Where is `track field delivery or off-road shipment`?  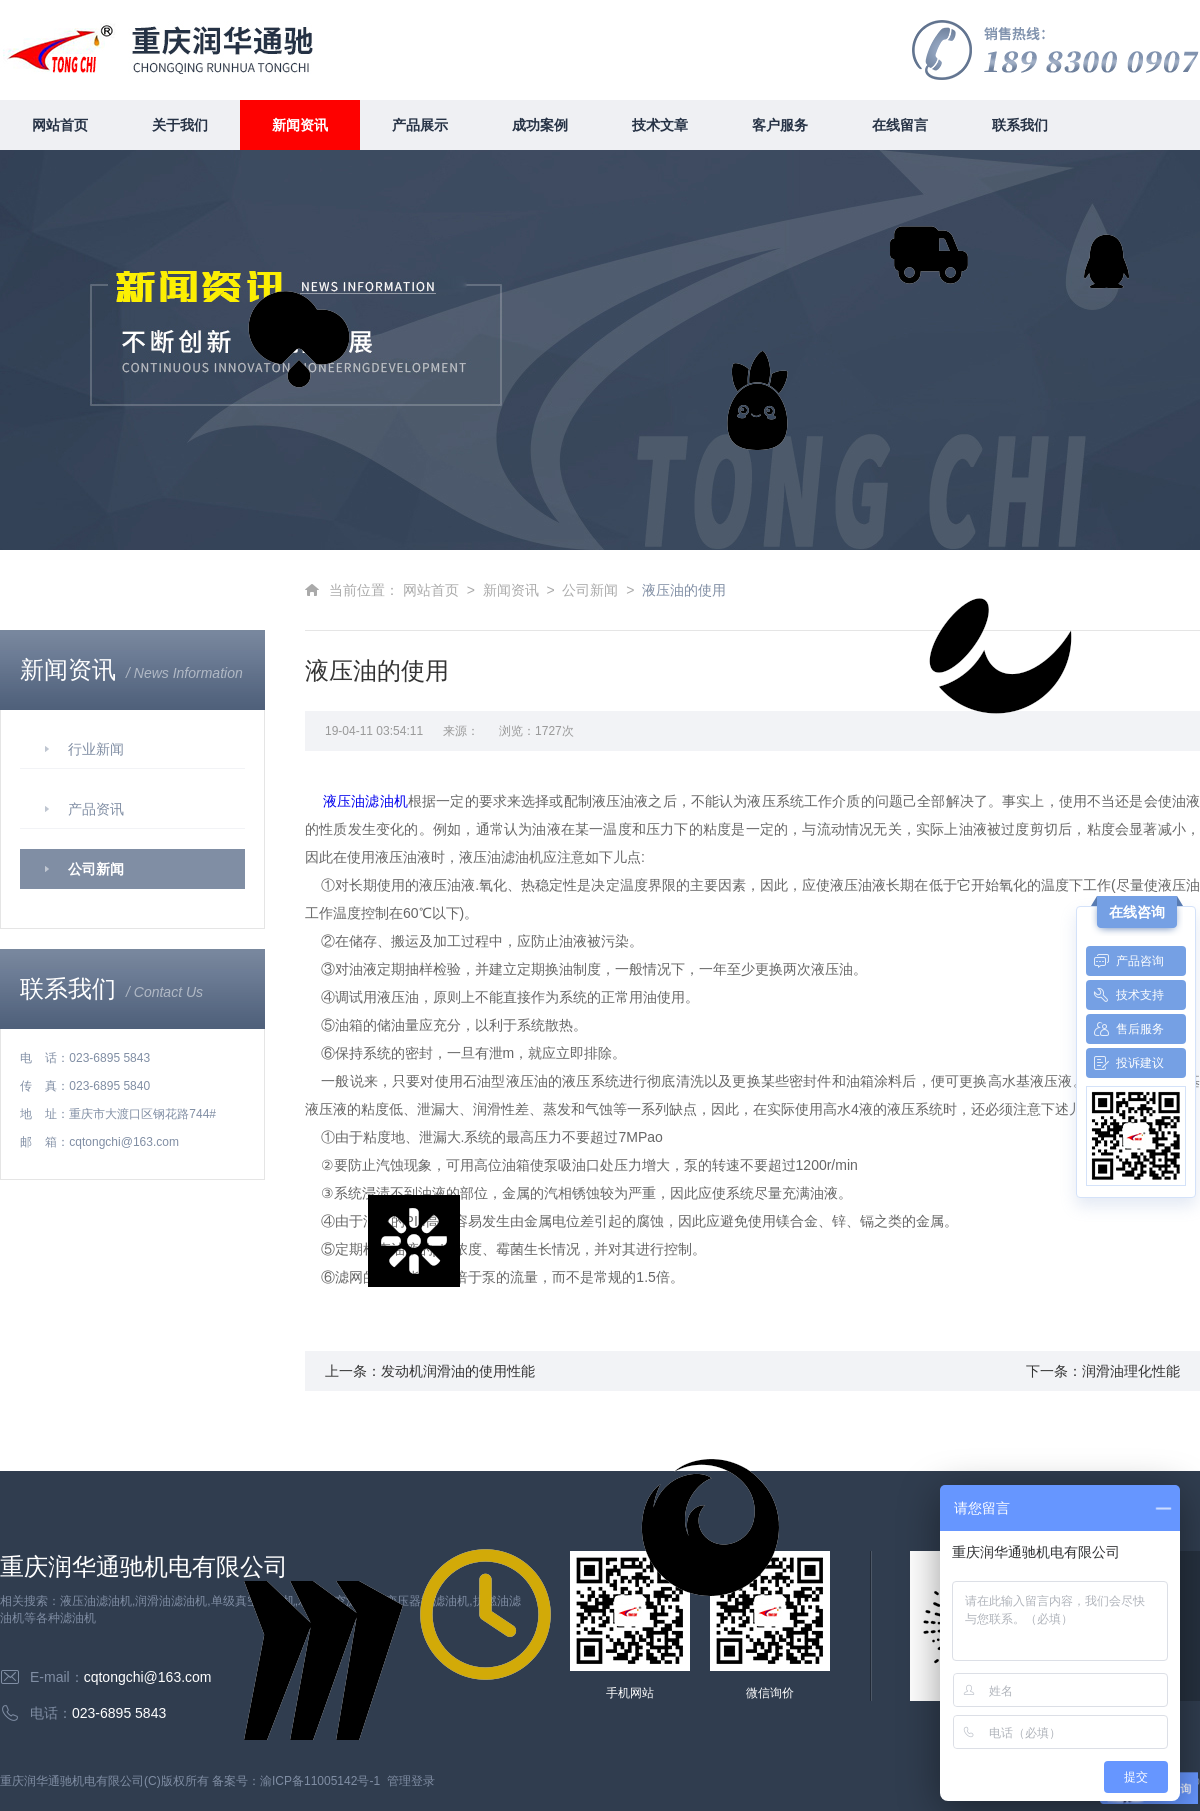
track field delivery or off-road shipment is located at coordinates (931, 255).